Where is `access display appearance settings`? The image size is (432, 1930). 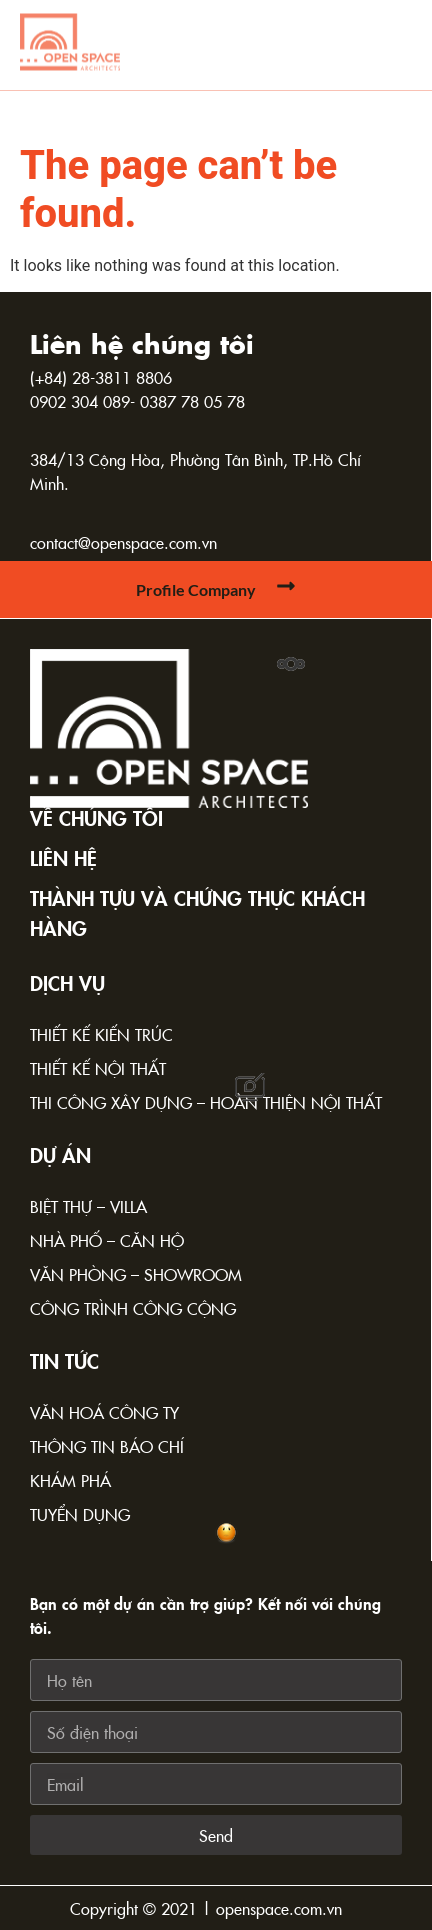
access display appearance settings is located at coordinates (250, 1088).